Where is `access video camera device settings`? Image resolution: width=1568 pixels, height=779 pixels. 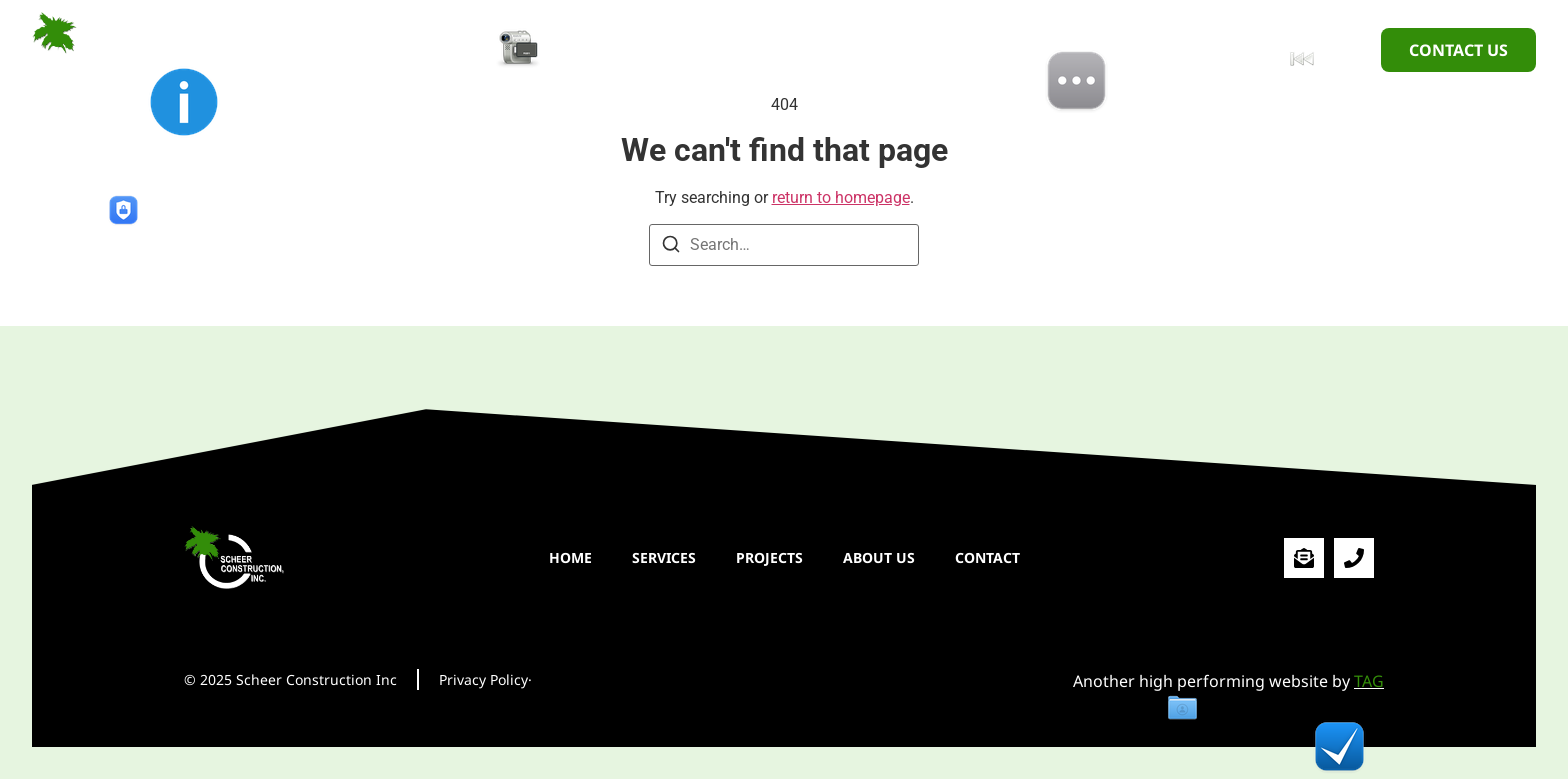 access video camera device settings is located at coordinates (518, 48).